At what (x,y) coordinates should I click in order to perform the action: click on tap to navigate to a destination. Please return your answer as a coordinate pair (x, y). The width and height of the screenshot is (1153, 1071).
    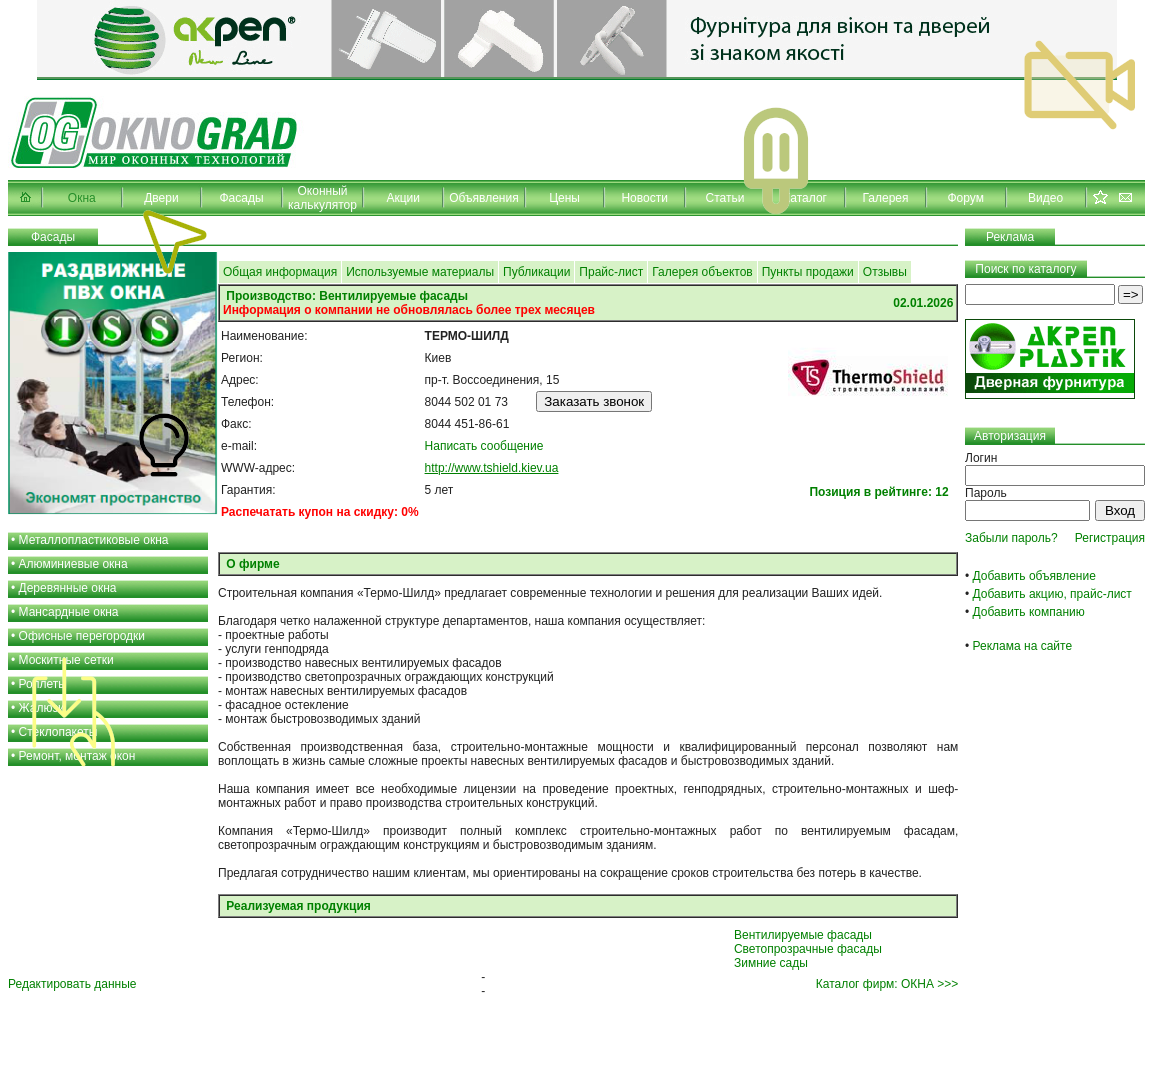
    Looking at the image, I should click on (170, 237).